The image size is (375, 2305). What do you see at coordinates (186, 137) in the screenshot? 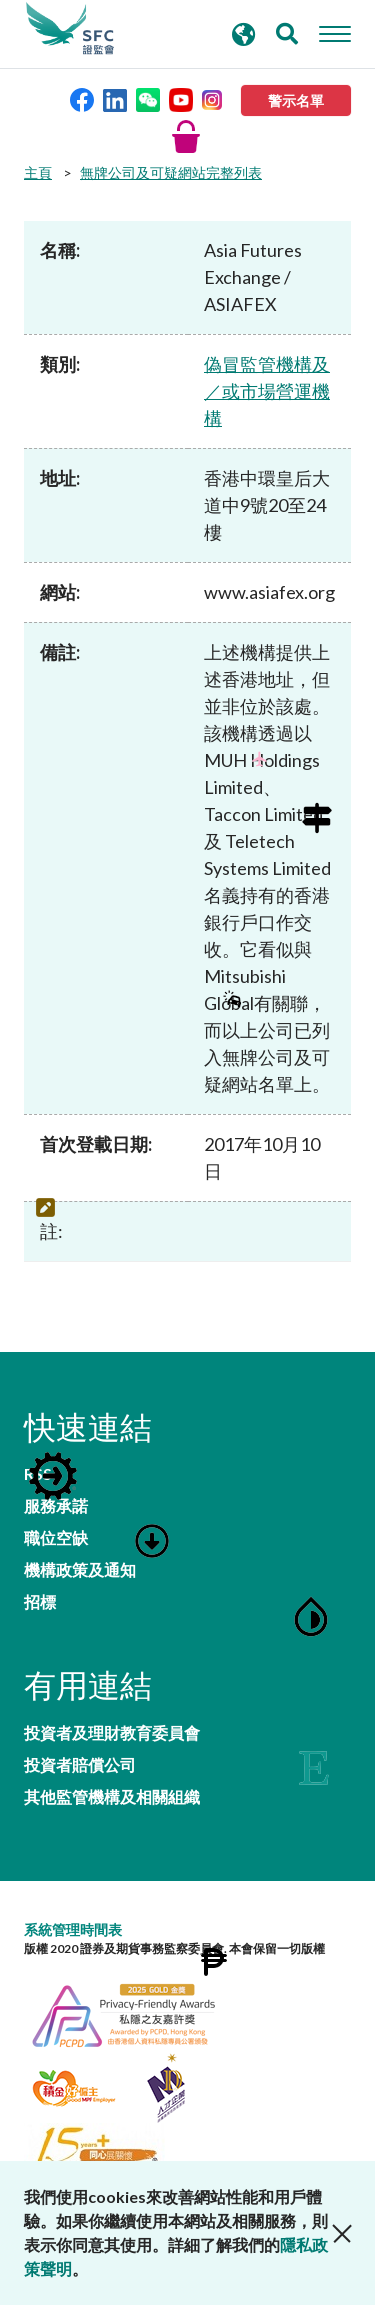
I see `access storage or container tools` at bounding box center [186, 137].